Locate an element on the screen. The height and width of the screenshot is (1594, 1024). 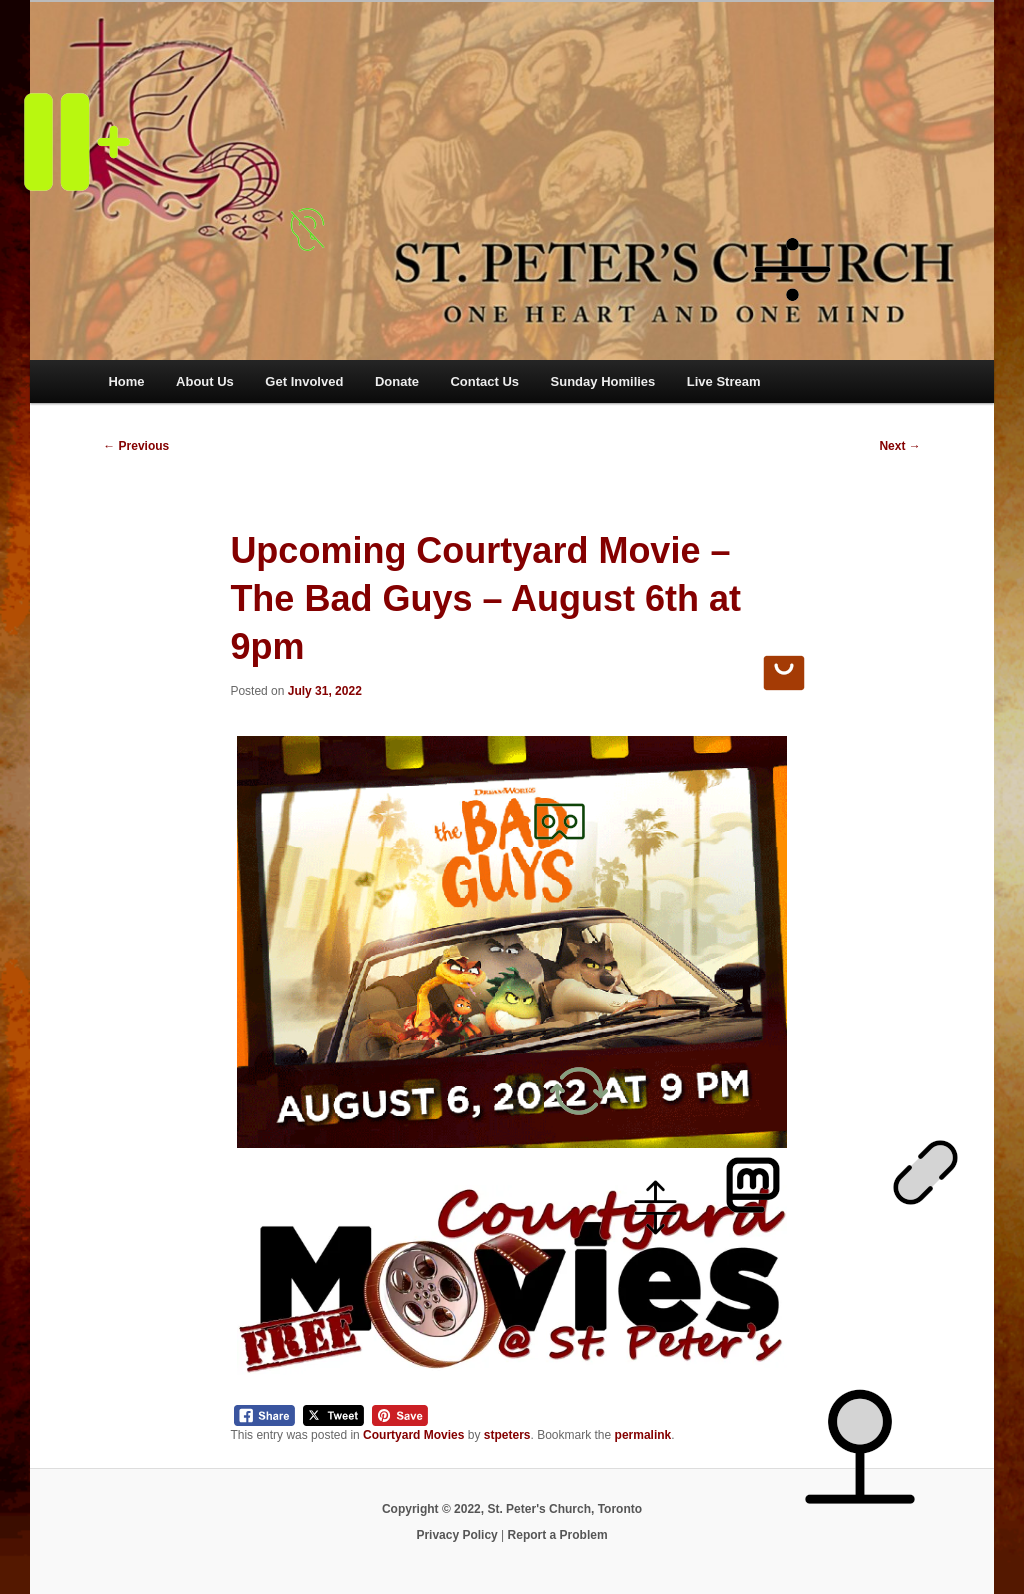
disconnect or unlink connected items is located at coordinates (925, 1172).